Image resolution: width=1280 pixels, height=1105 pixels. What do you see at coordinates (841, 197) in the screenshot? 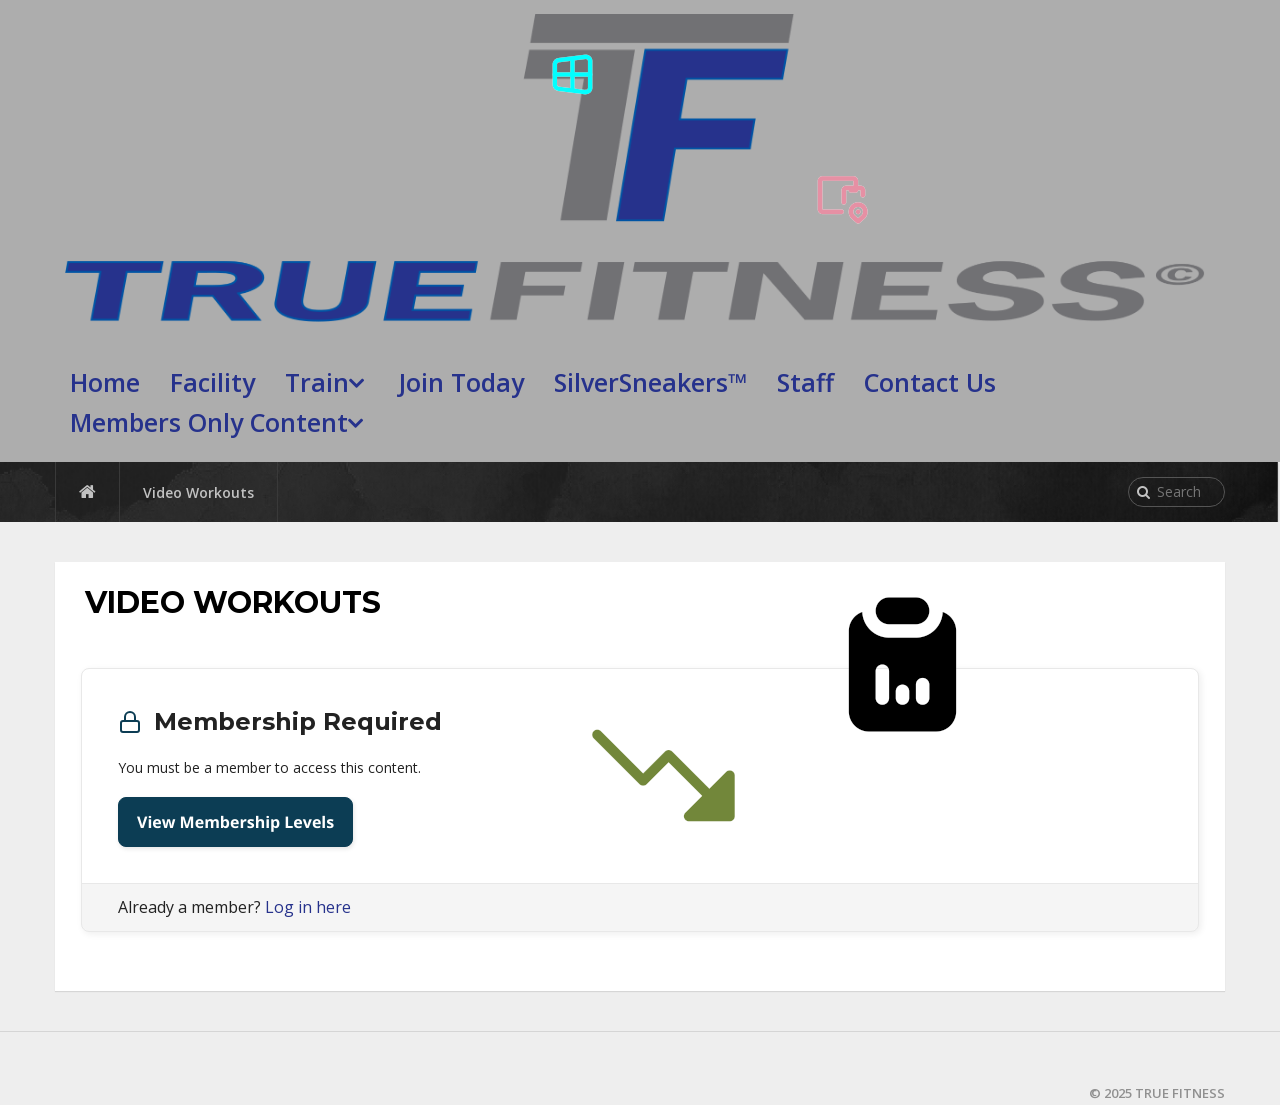
I see `pin a device to your favorites` at bounding box center [841, 197].